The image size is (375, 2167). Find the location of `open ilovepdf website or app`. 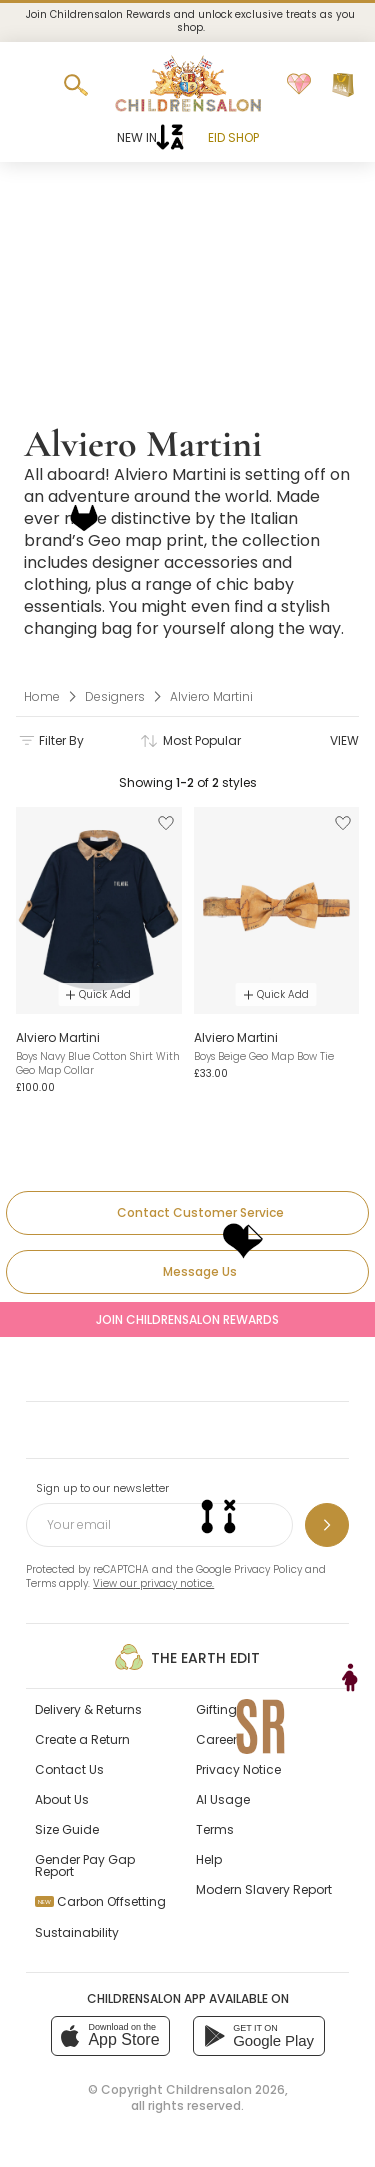

open ilovepdf website or app is located at coordinates (243, 1241).